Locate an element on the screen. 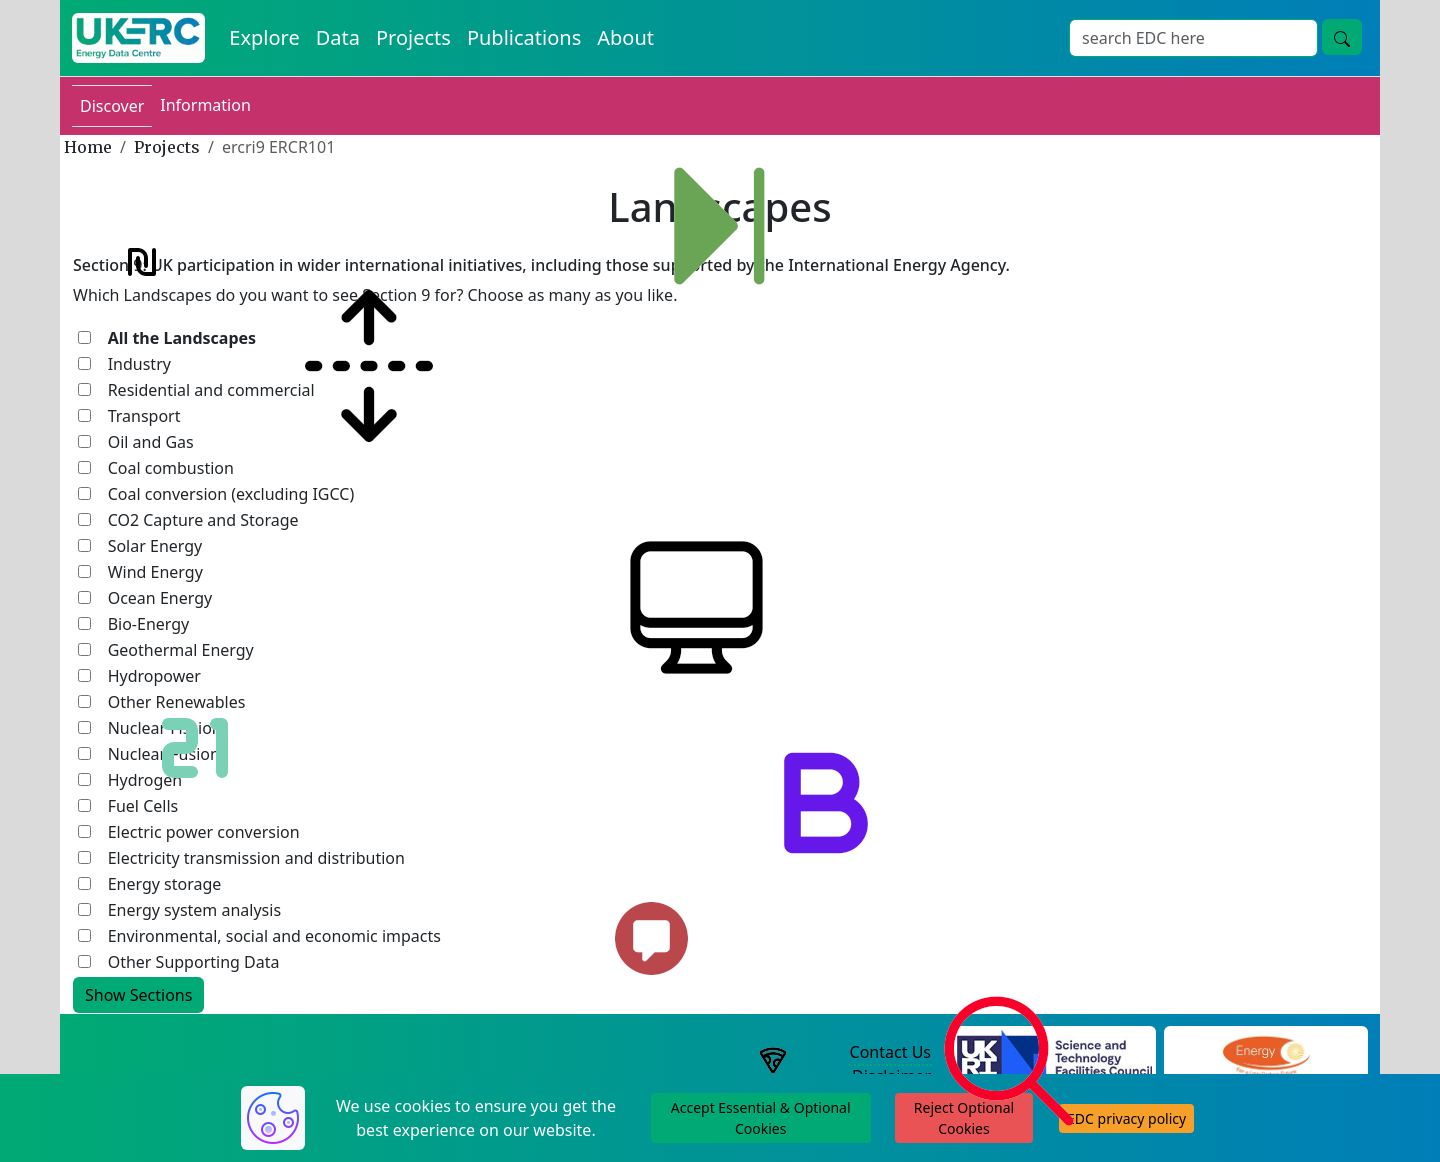  view prices in Israeli shekels is located at coordinates (142, 262).